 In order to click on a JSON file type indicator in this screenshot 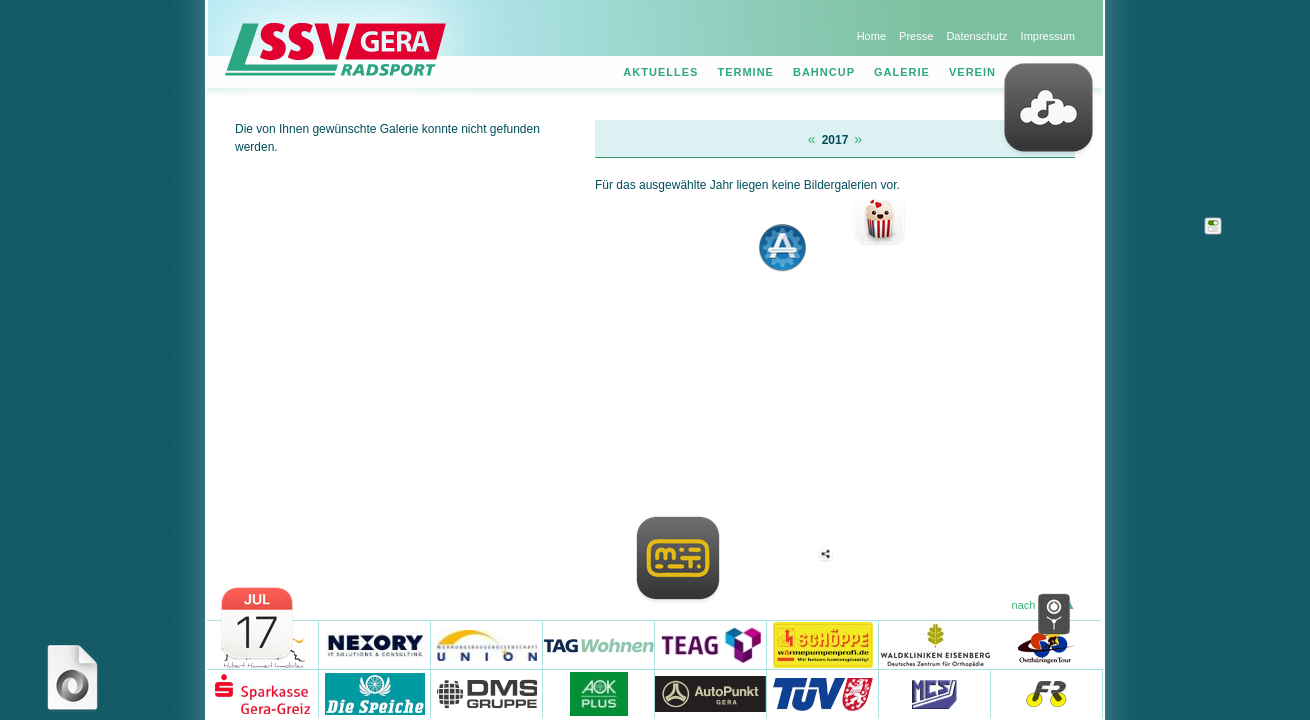, I will do `click(72, 678)`.